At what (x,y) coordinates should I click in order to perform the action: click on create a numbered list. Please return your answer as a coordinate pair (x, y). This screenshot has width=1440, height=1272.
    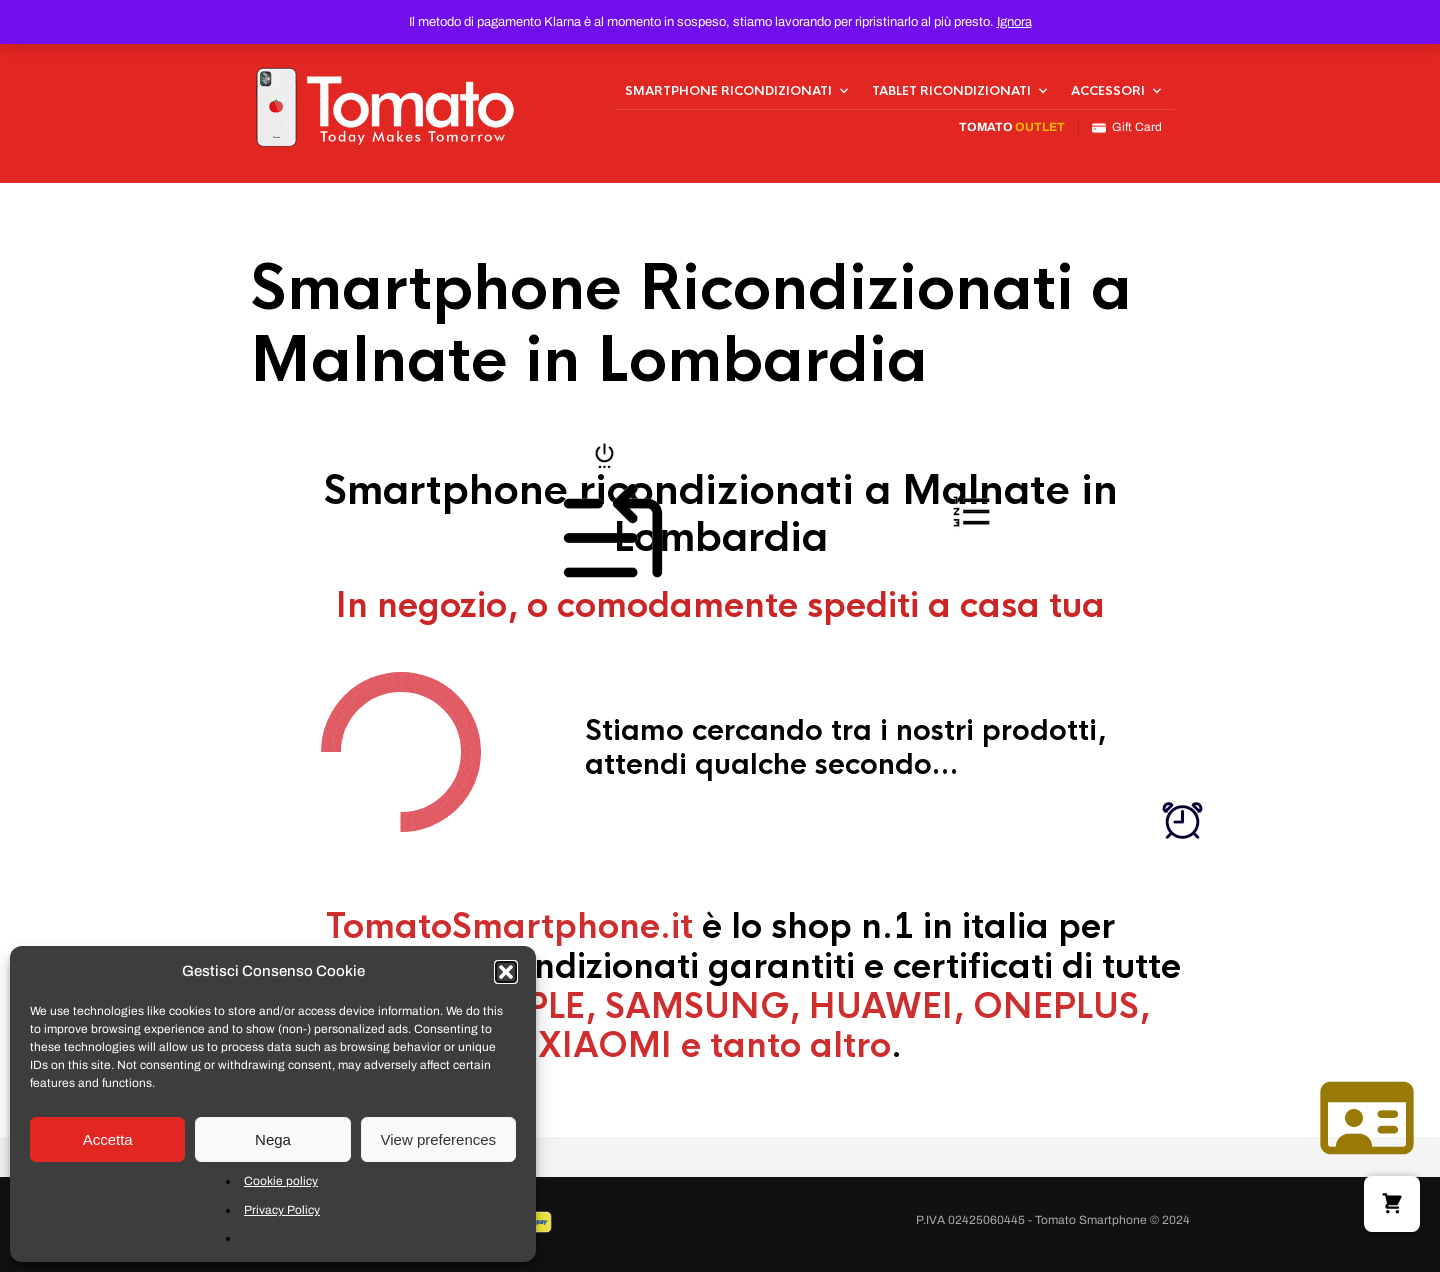
    Looking at the image, I should click on (972, 511).